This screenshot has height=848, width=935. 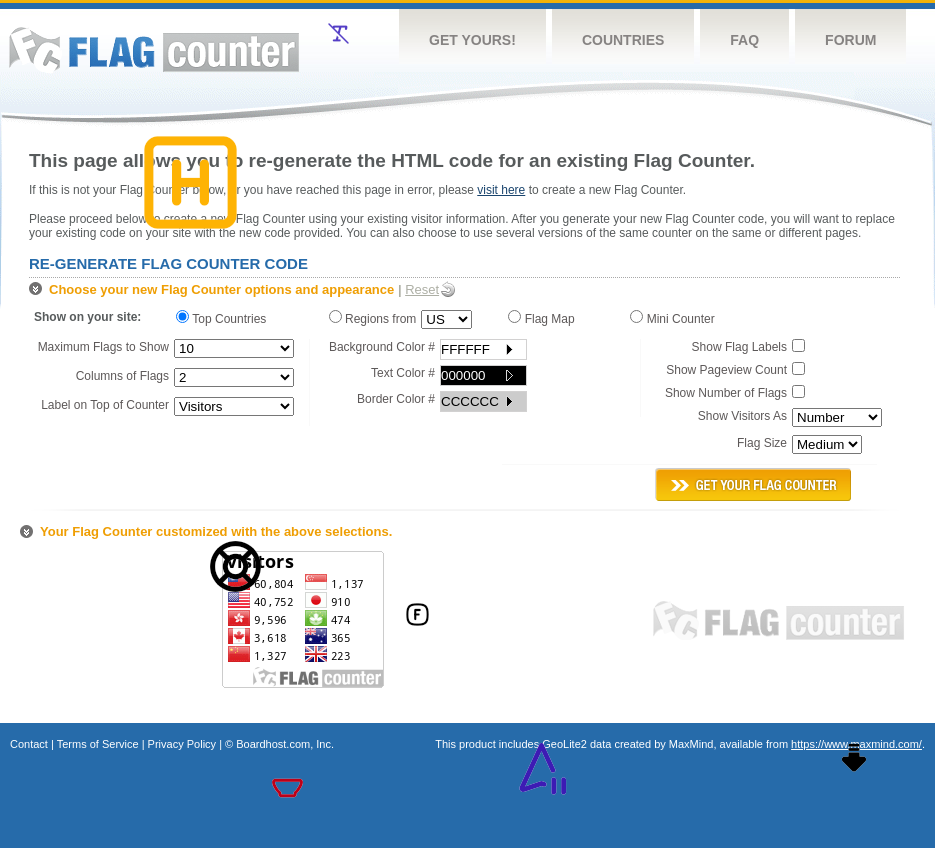 I want to click on access food or recipe features, so click(x=287, y=786).